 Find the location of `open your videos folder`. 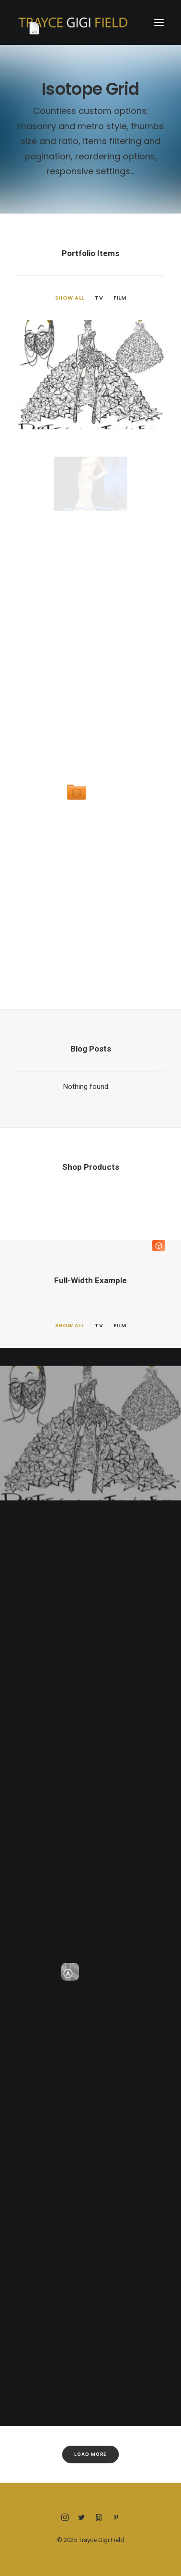

open your videos folder is located at coordinates (77, 792).